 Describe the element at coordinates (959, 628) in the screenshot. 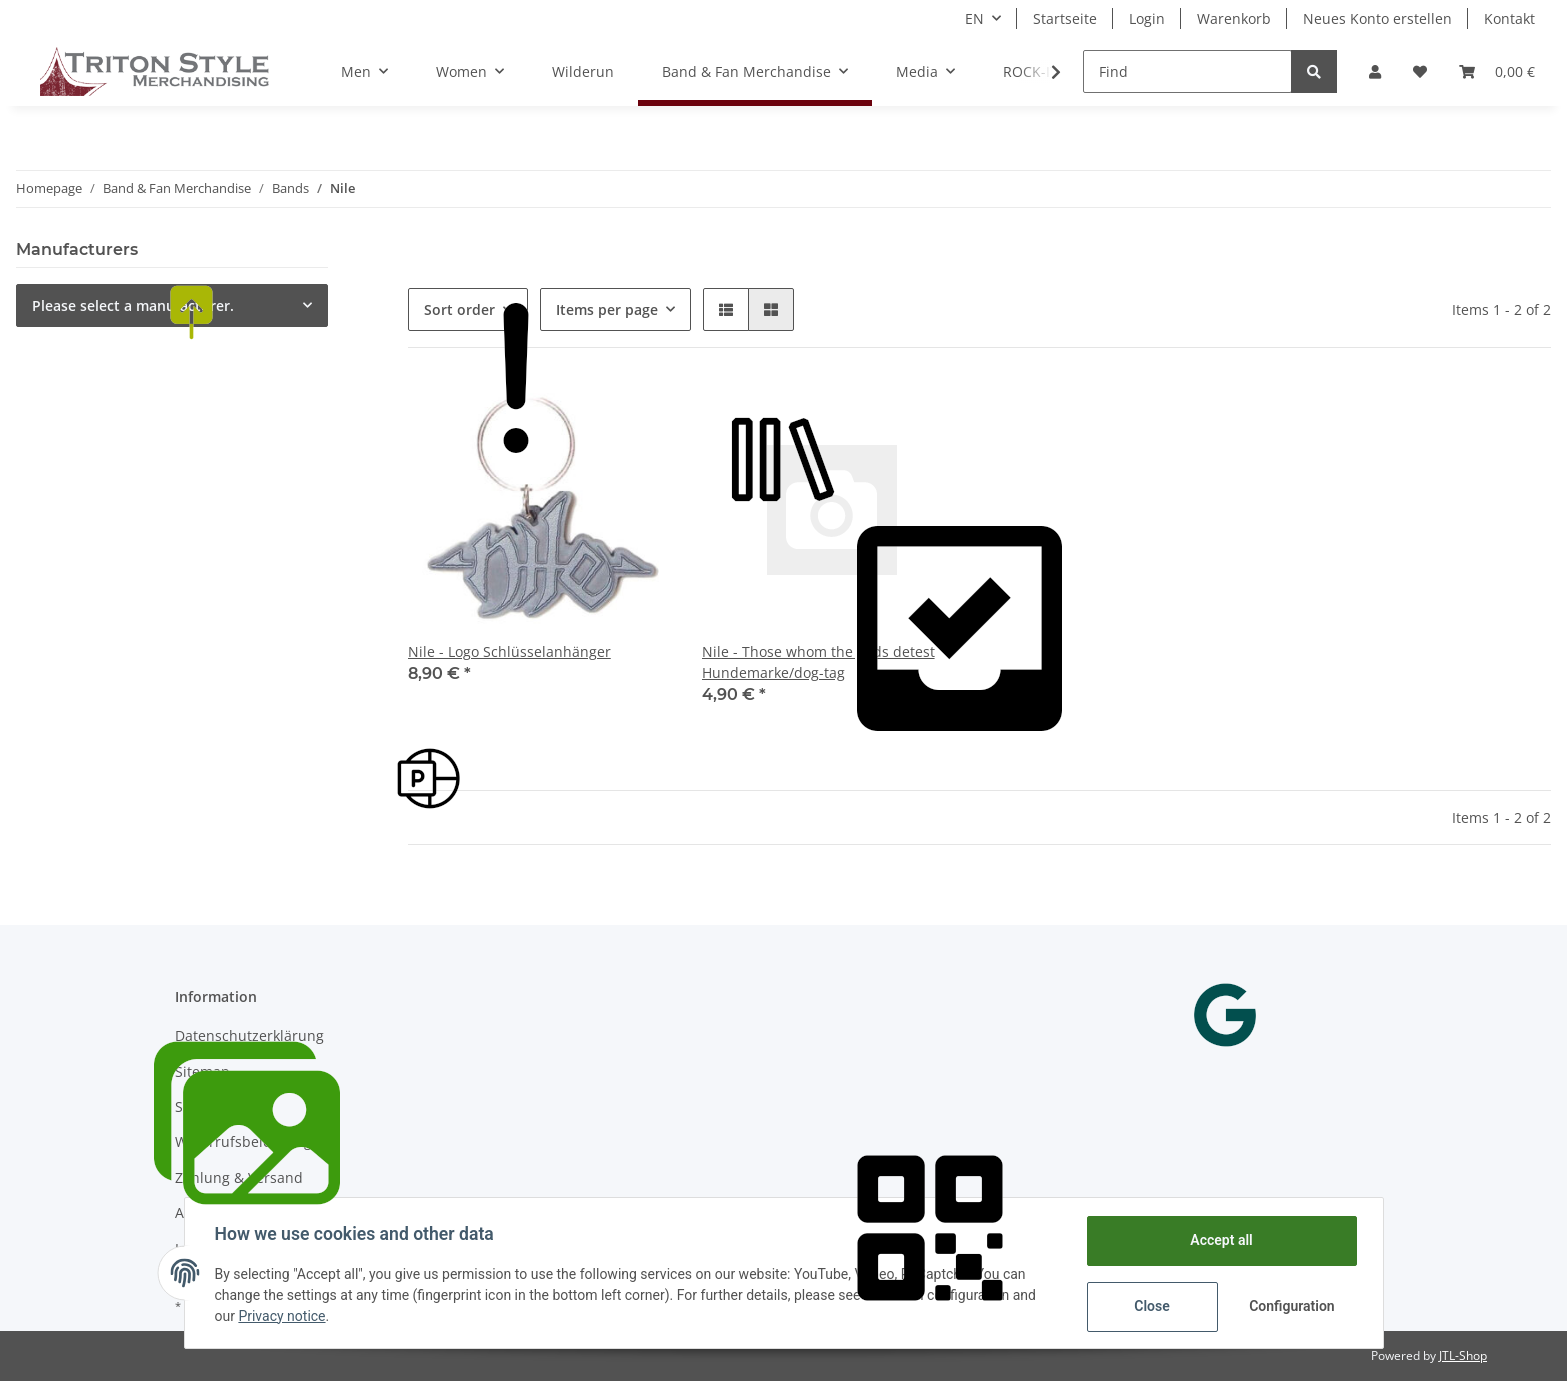

I see `mark all inbox messages as read` at that location.